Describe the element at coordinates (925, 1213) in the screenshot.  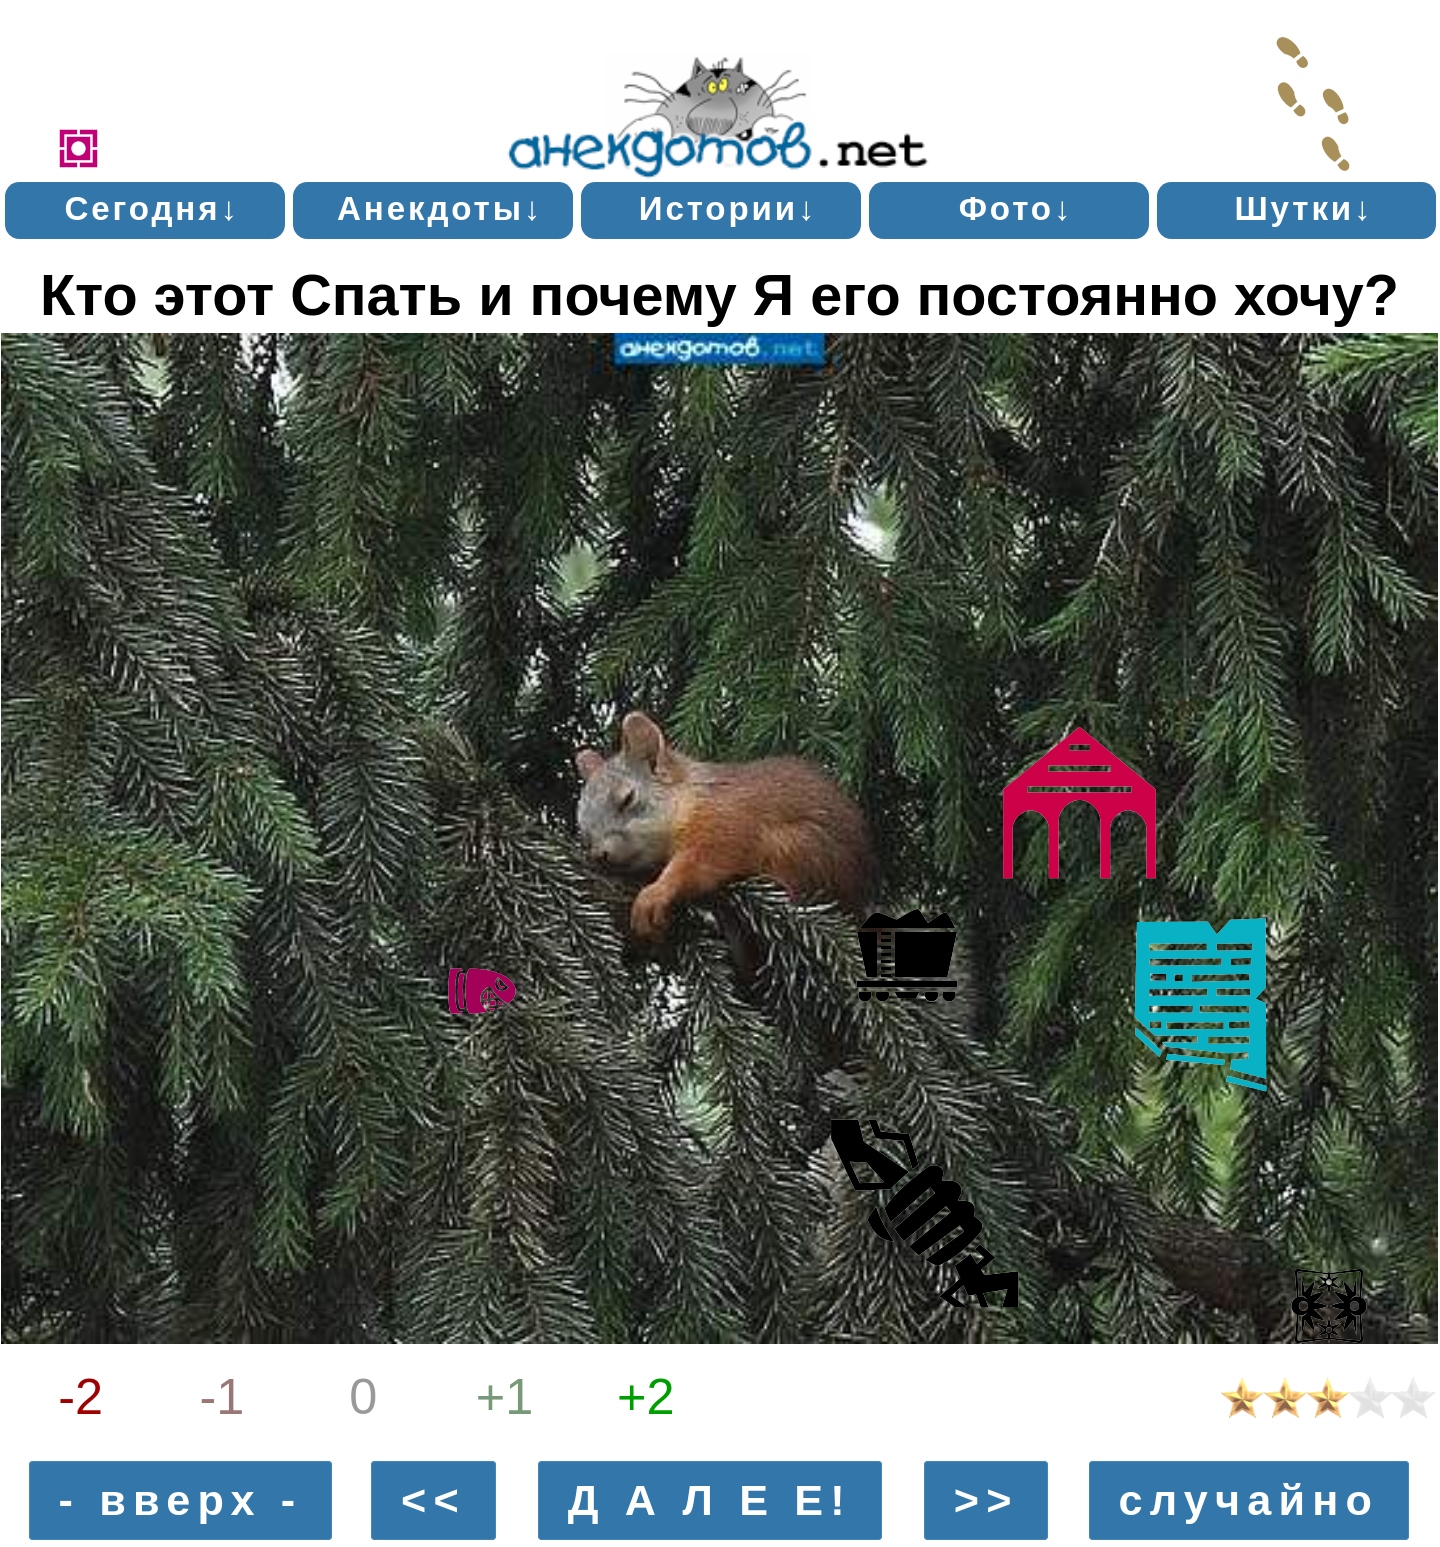
I see `activate thunder or lightning ability` at that location.